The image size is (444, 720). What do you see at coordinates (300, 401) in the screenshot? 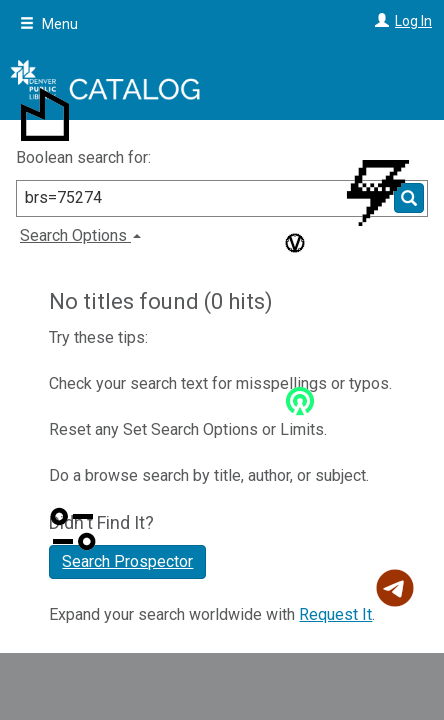
I see `access GPS or location services` at bounding box center [300, 401].